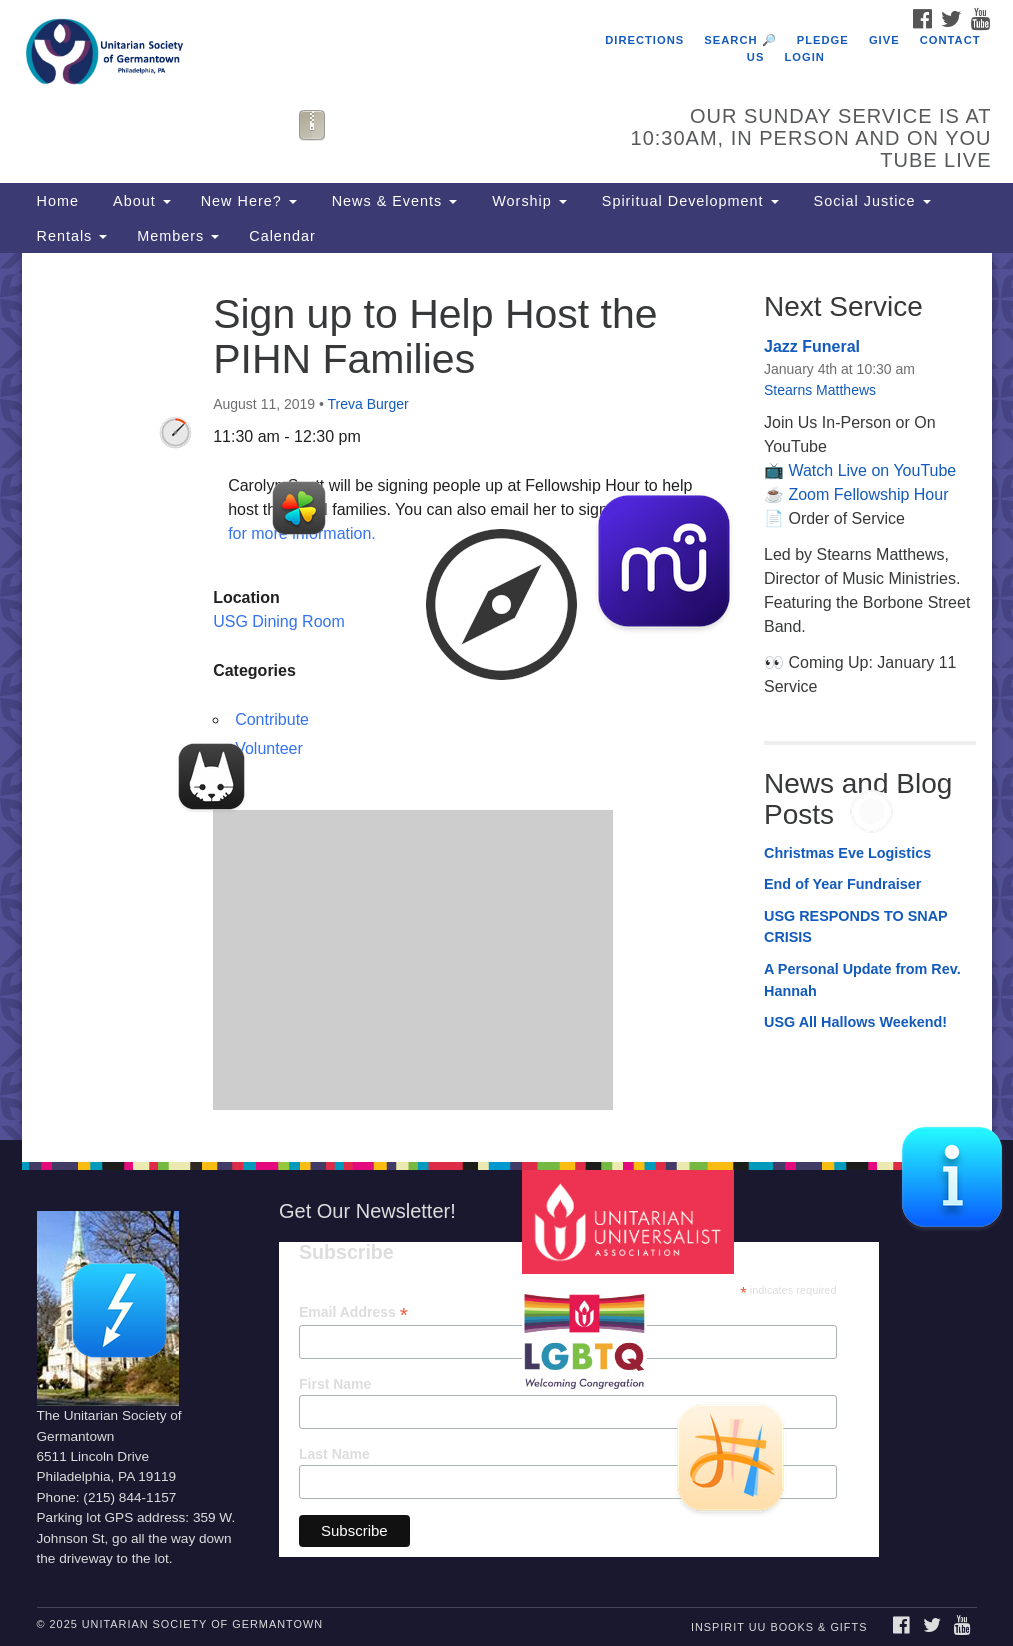 The width and height of the screenshot is (1013, 1646). Describe the element at coordinates (730, 1457) in the screenshot. I see `open pmim input method app` at that location.